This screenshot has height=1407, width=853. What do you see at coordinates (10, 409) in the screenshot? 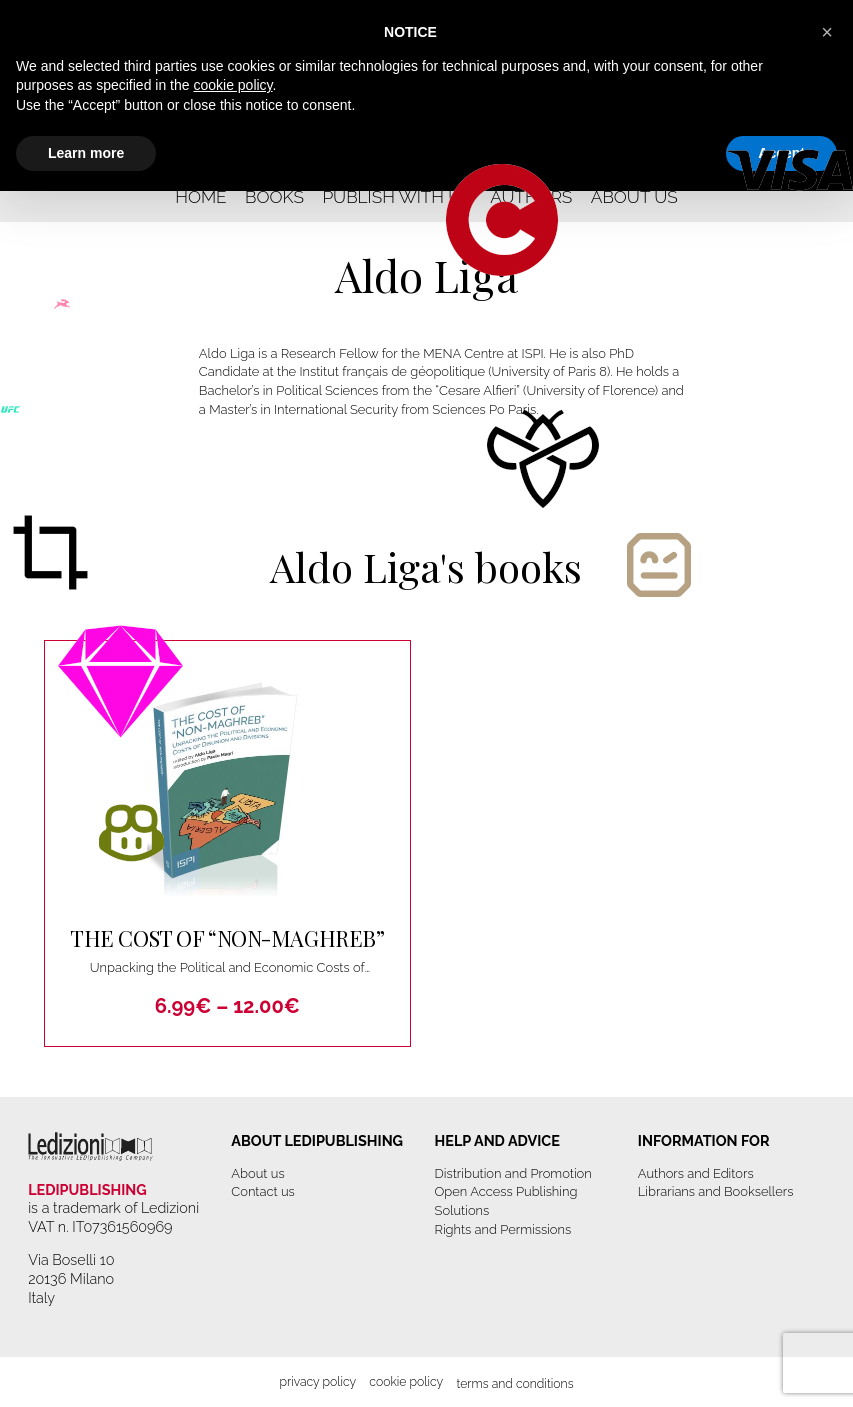
I see `UFC brand logo` at bounding box center [10, 409].